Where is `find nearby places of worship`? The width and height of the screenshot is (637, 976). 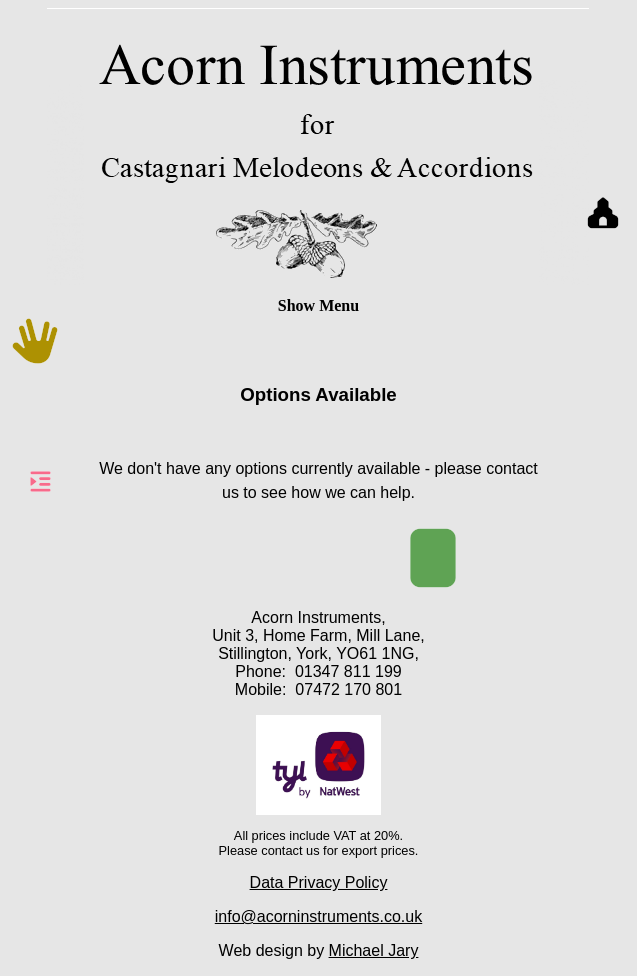 find nearby places of worship is located at coordinates (603, 213).